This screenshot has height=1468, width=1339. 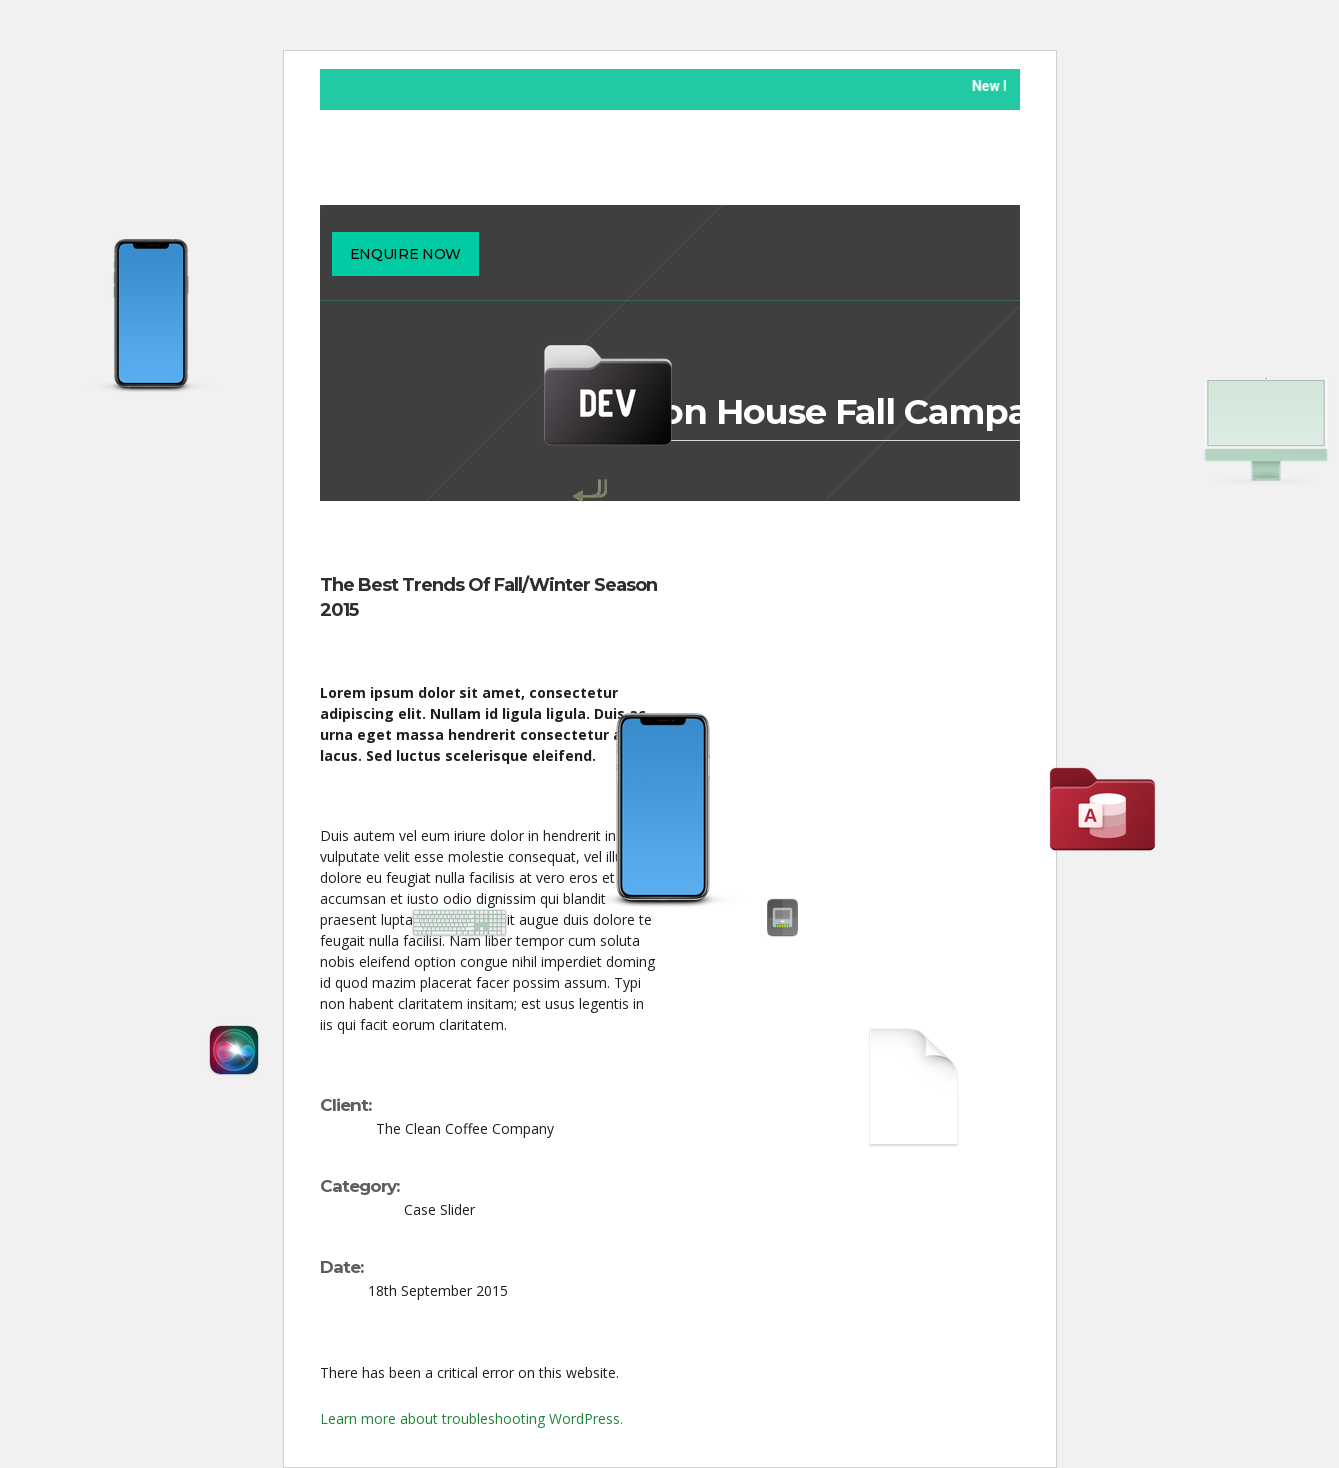 What do you see at coordinates (234, 1050) in the screenshot?
I see `activate Siri voice assistant` at bounding box center [234, 1050].